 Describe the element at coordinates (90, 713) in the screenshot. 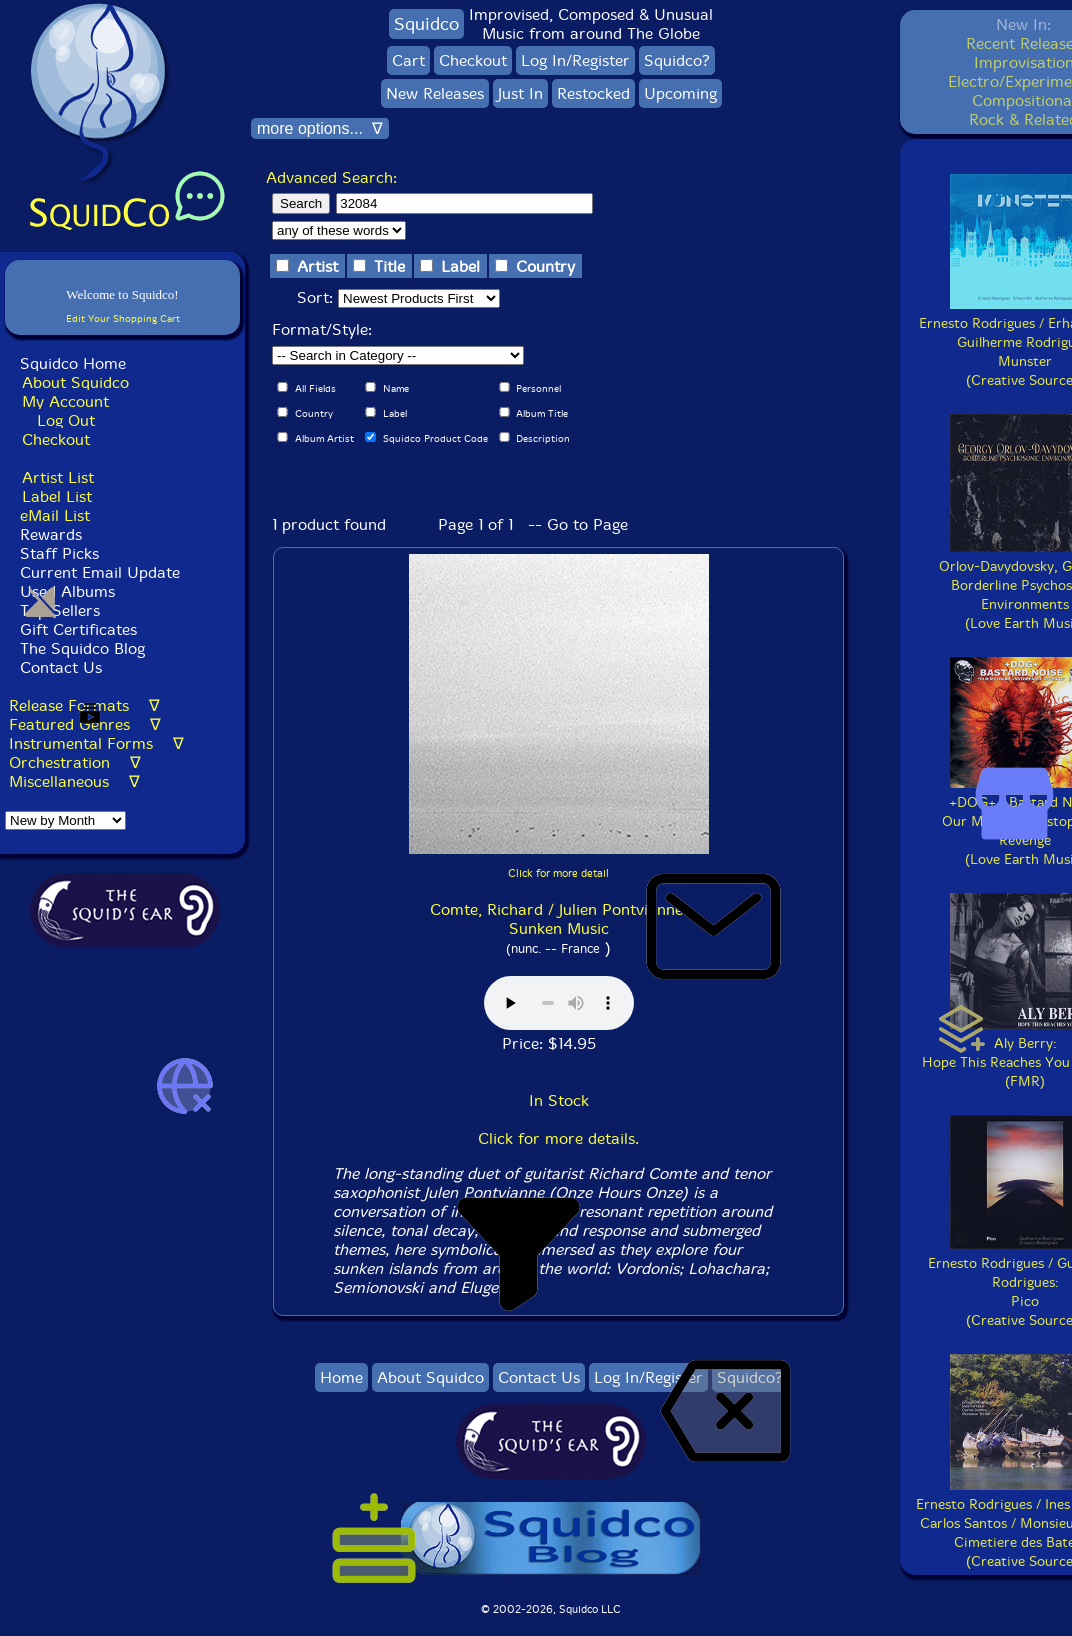

I see `view your subscriptions` at that location.